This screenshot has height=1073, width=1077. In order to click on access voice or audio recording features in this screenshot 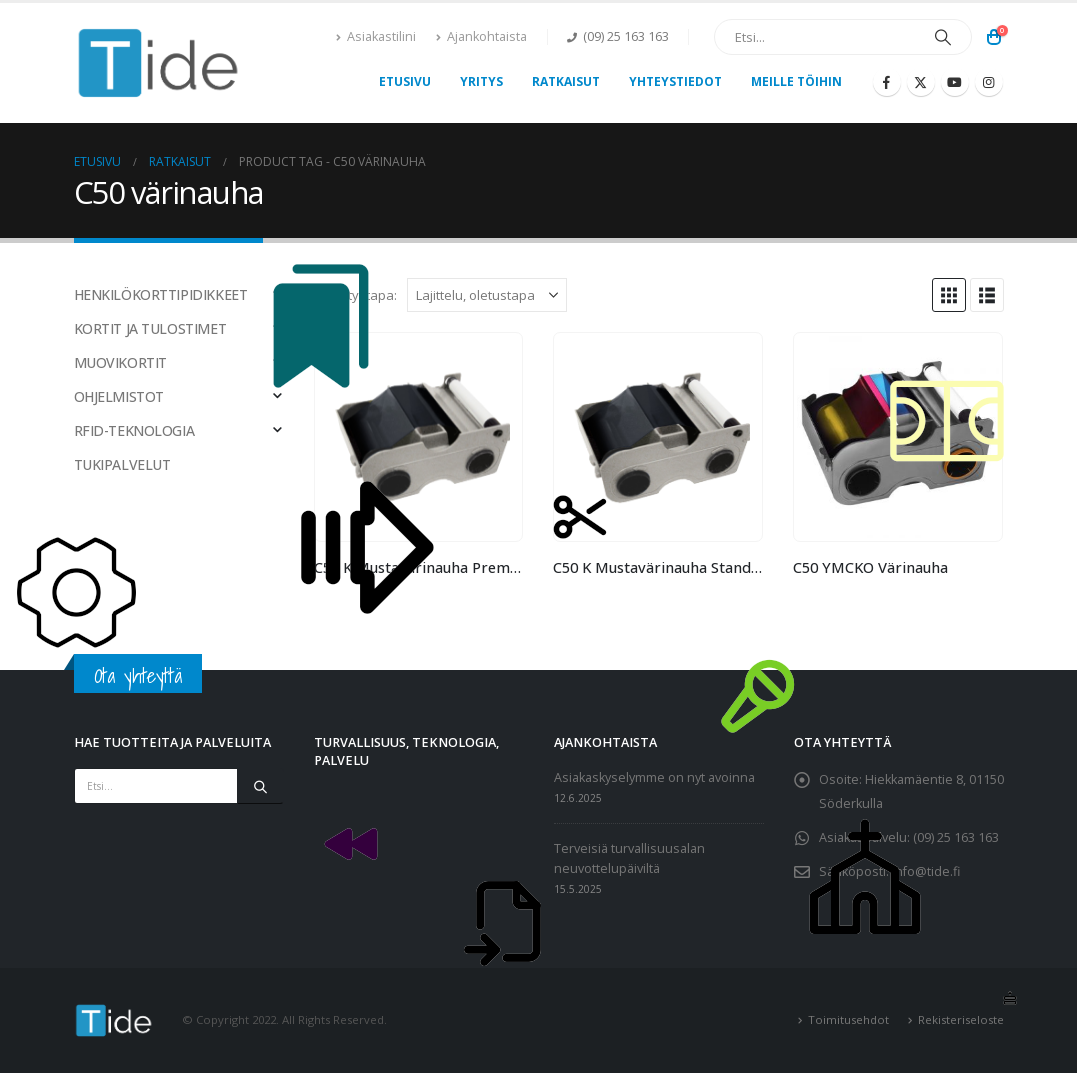, I will do `click(756, 697)`.